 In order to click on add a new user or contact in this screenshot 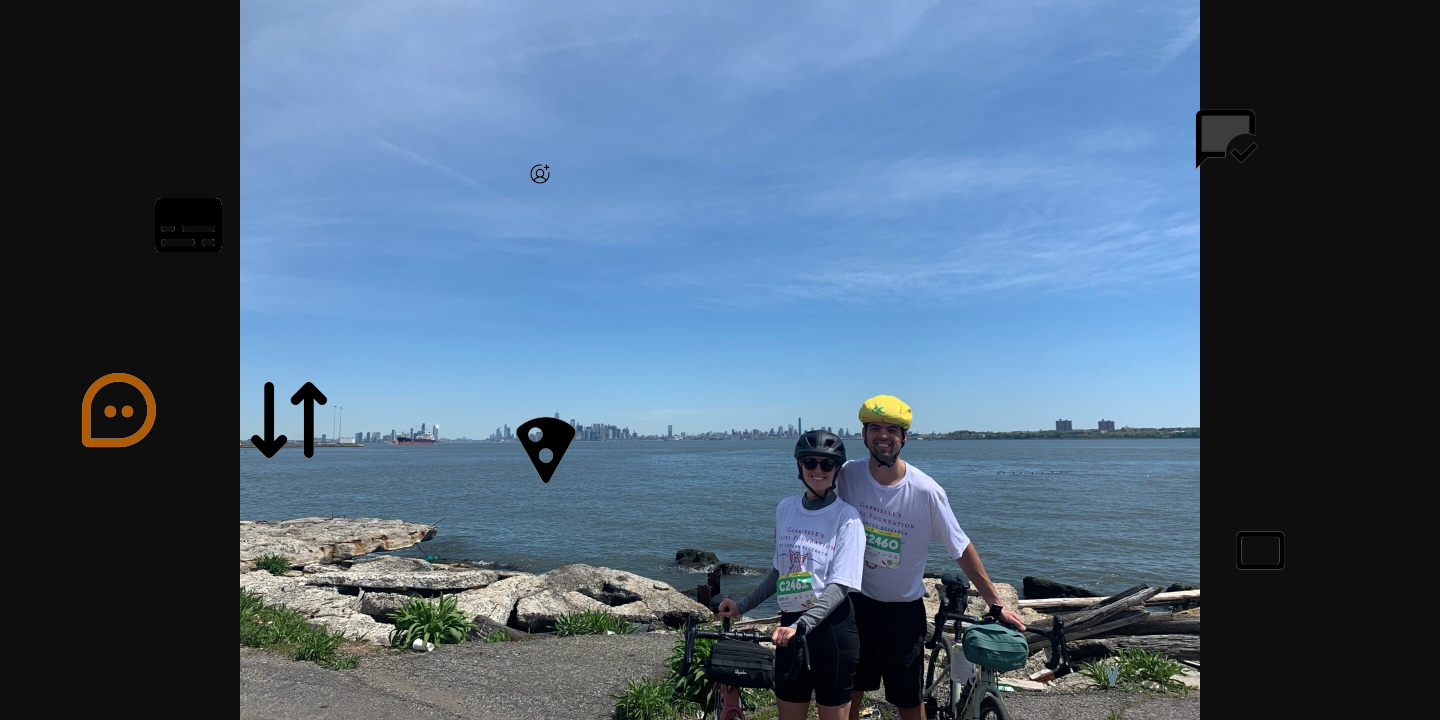, I will do `click(540, 174)`.